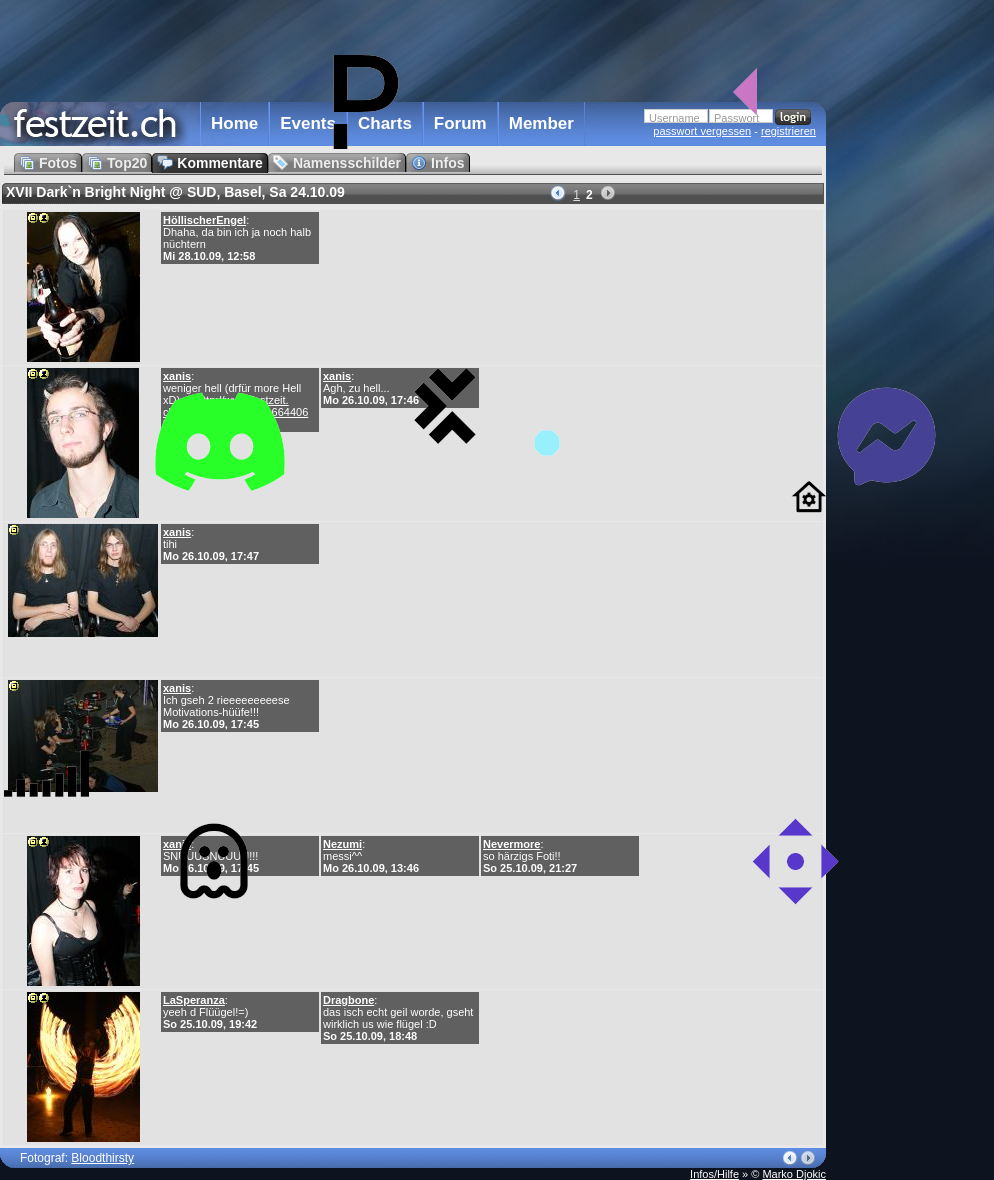 The width and height of the screenshot is (994, 1180). What do you see at coordinates (214, 861) in the screenshot?
I see `toggle ghost mode or anonymous browsing` at bounding box center [214, 861].